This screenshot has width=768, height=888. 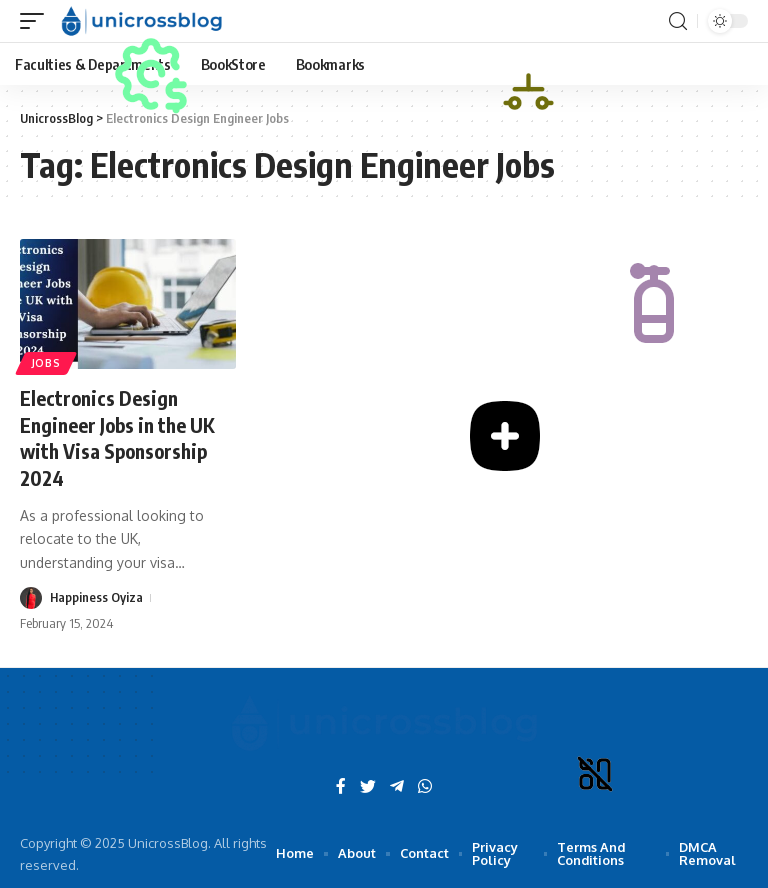 I want to click on access scuba diving equipment or gear, so click(x=654, y=303).